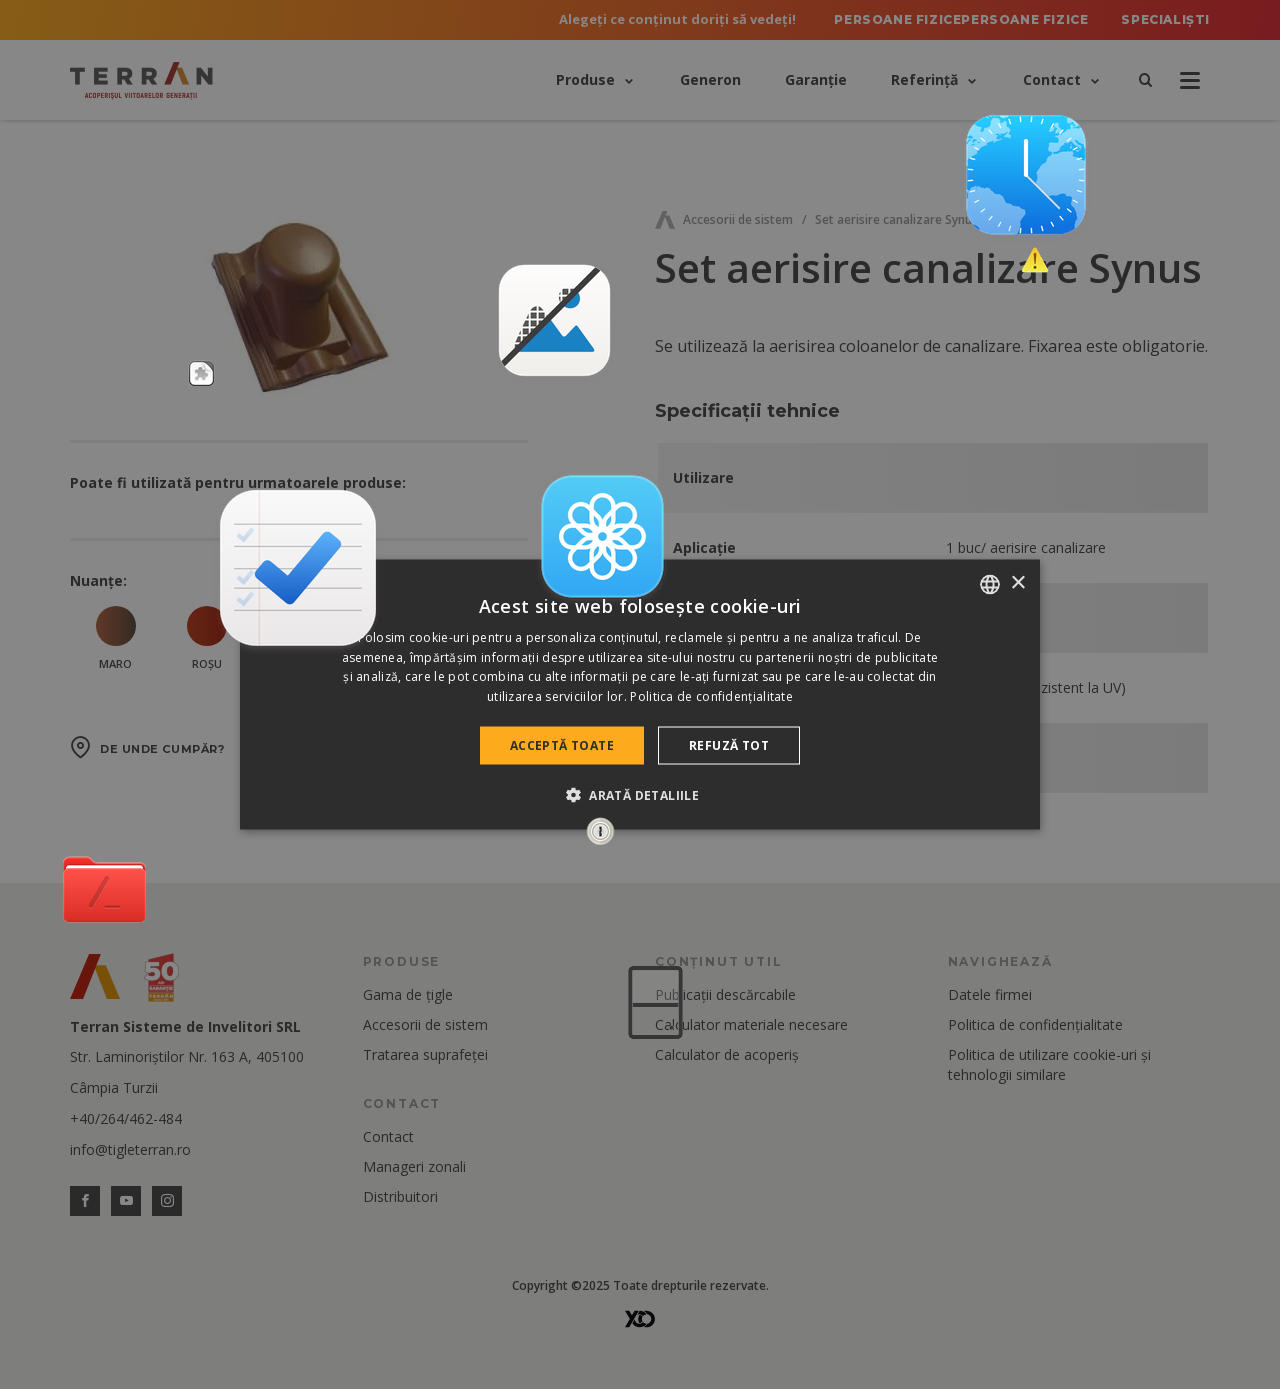 The image size is (1280, 1389). I want to click on indicates a warning or caution message, so click(1035, 260).